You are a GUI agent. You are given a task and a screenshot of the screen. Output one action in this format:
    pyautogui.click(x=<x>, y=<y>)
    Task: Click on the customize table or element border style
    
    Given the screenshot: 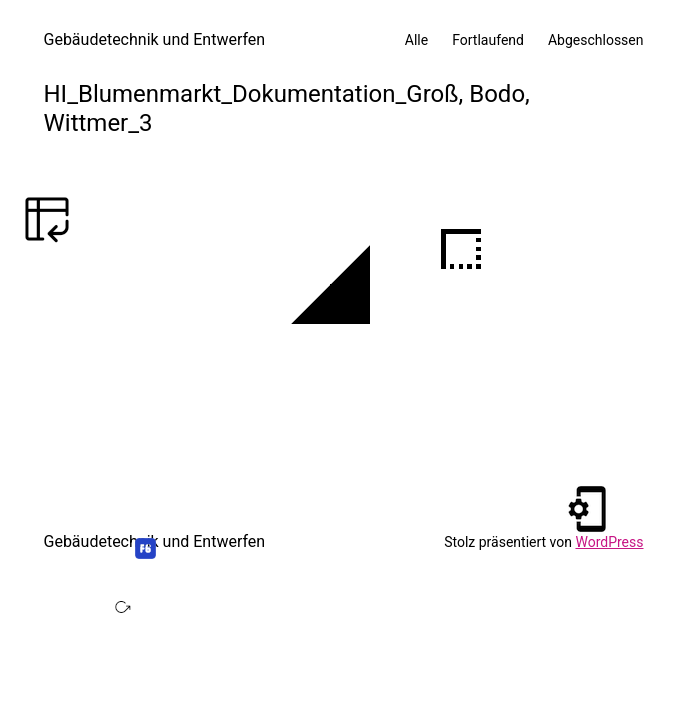 What is the action you would take?
    pyautogui.click(x=461, y=249)
    